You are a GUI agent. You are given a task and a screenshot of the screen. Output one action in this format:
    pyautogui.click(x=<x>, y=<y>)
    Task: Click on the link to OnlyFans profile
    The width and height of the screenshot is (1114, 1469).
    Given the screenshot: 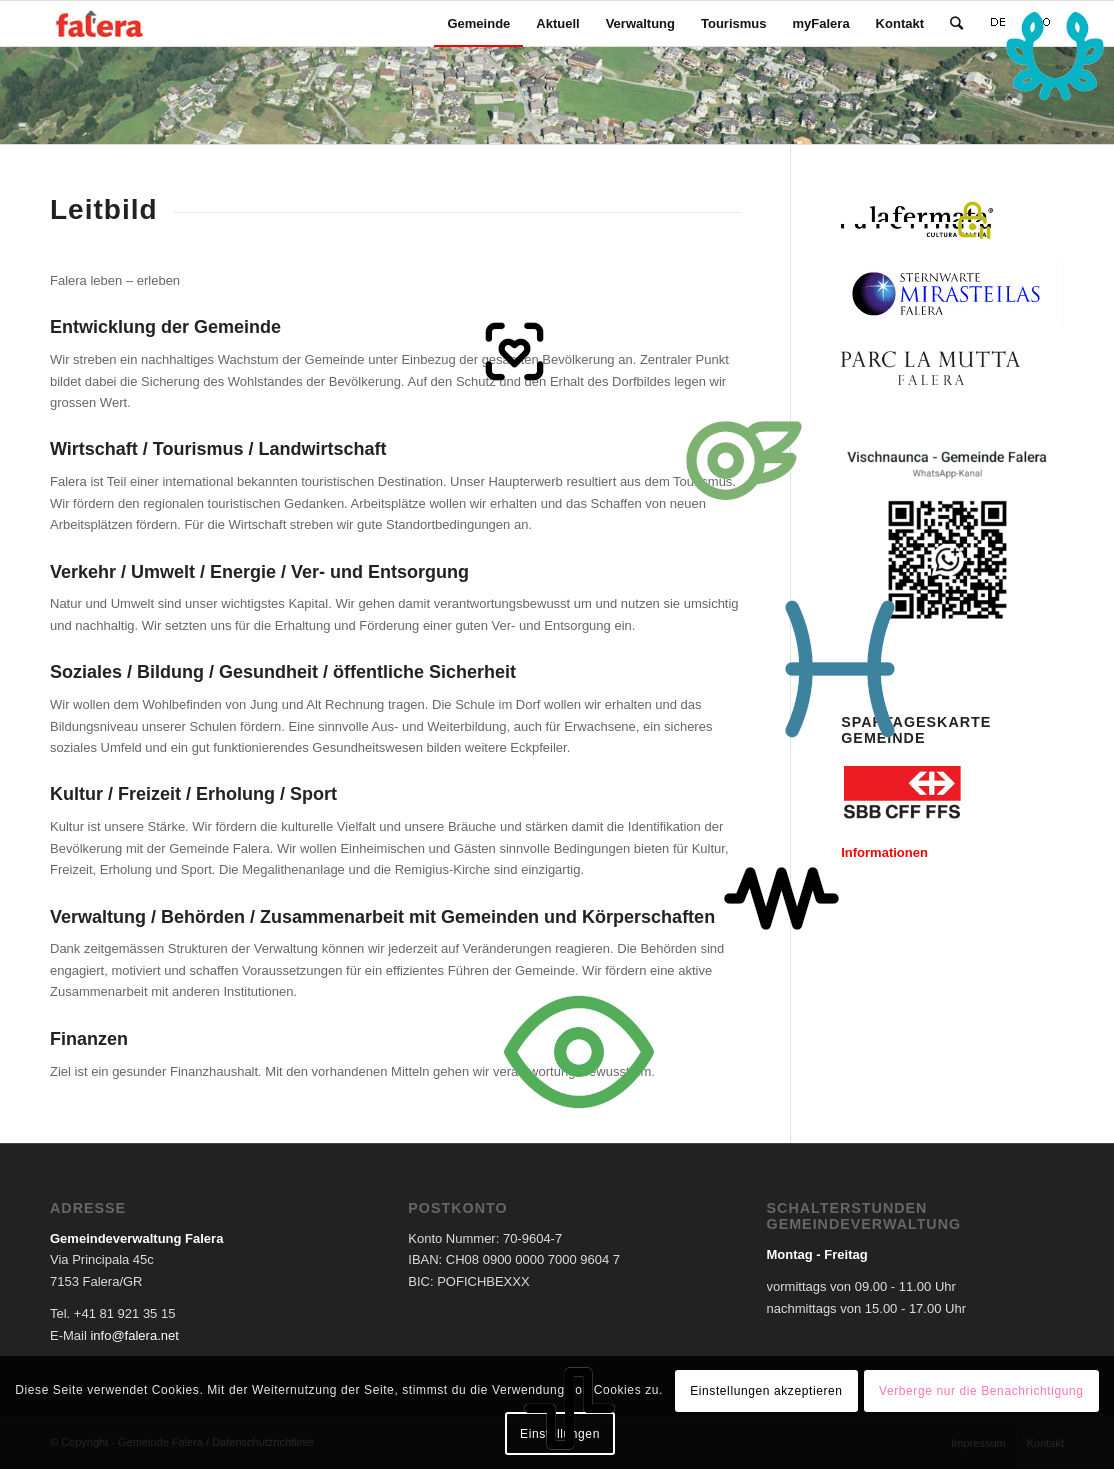 What is the action you would take?
    pyautogui.click(x=744, y=458)
    